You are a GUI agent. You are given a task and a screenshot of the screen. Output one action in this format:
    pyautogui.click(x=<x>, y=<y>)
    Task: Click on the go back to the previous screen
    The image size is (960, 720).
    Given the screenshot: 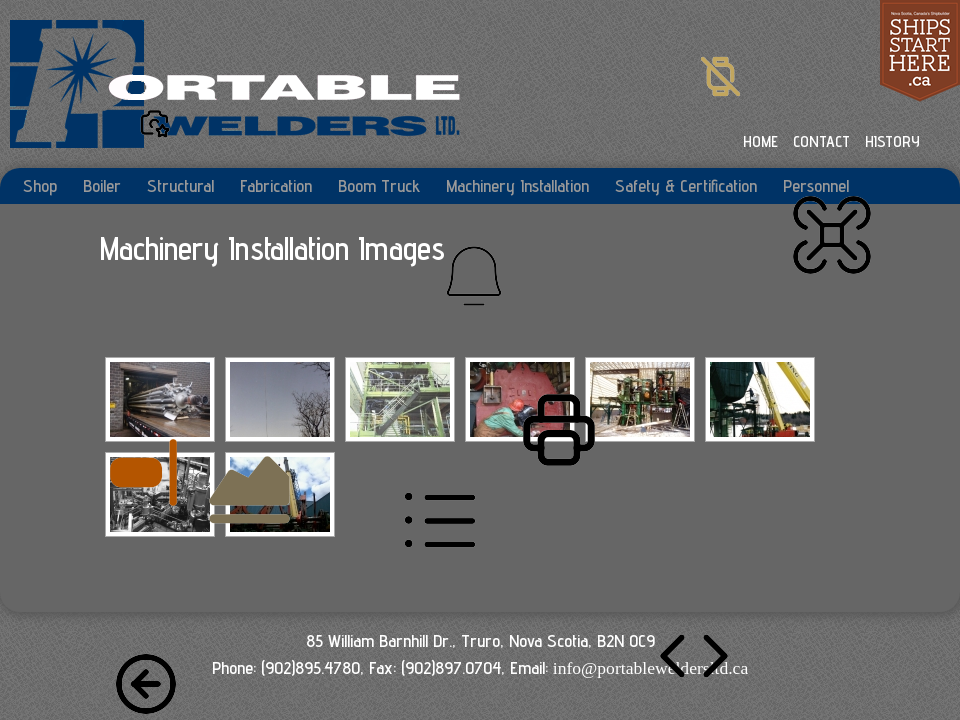 What is the action you would take?
    pyautogui.click(x=146, y=684)
    